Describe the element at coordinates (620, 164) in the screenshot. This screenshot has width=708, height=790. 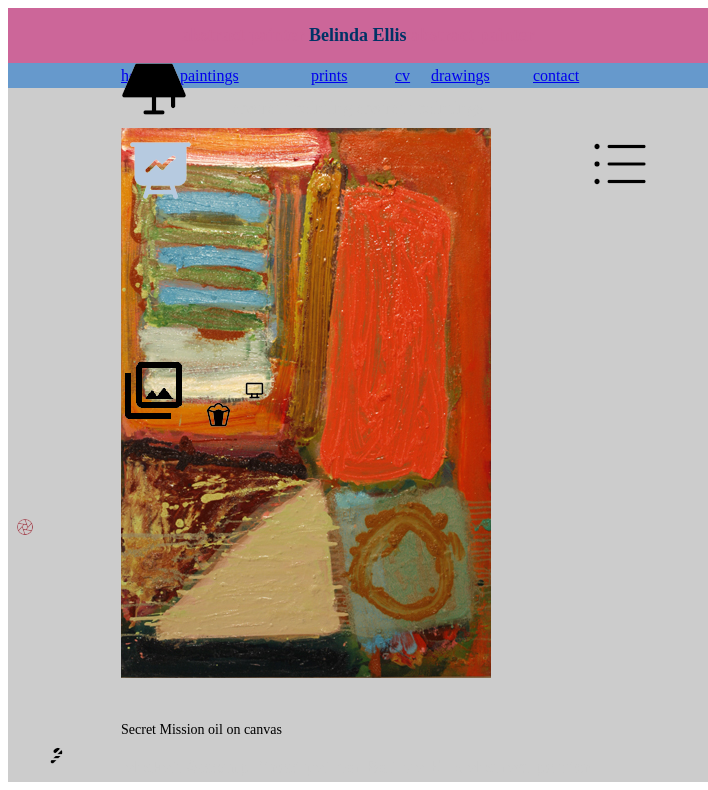
I see `view items in a bulleted list format` at that location.